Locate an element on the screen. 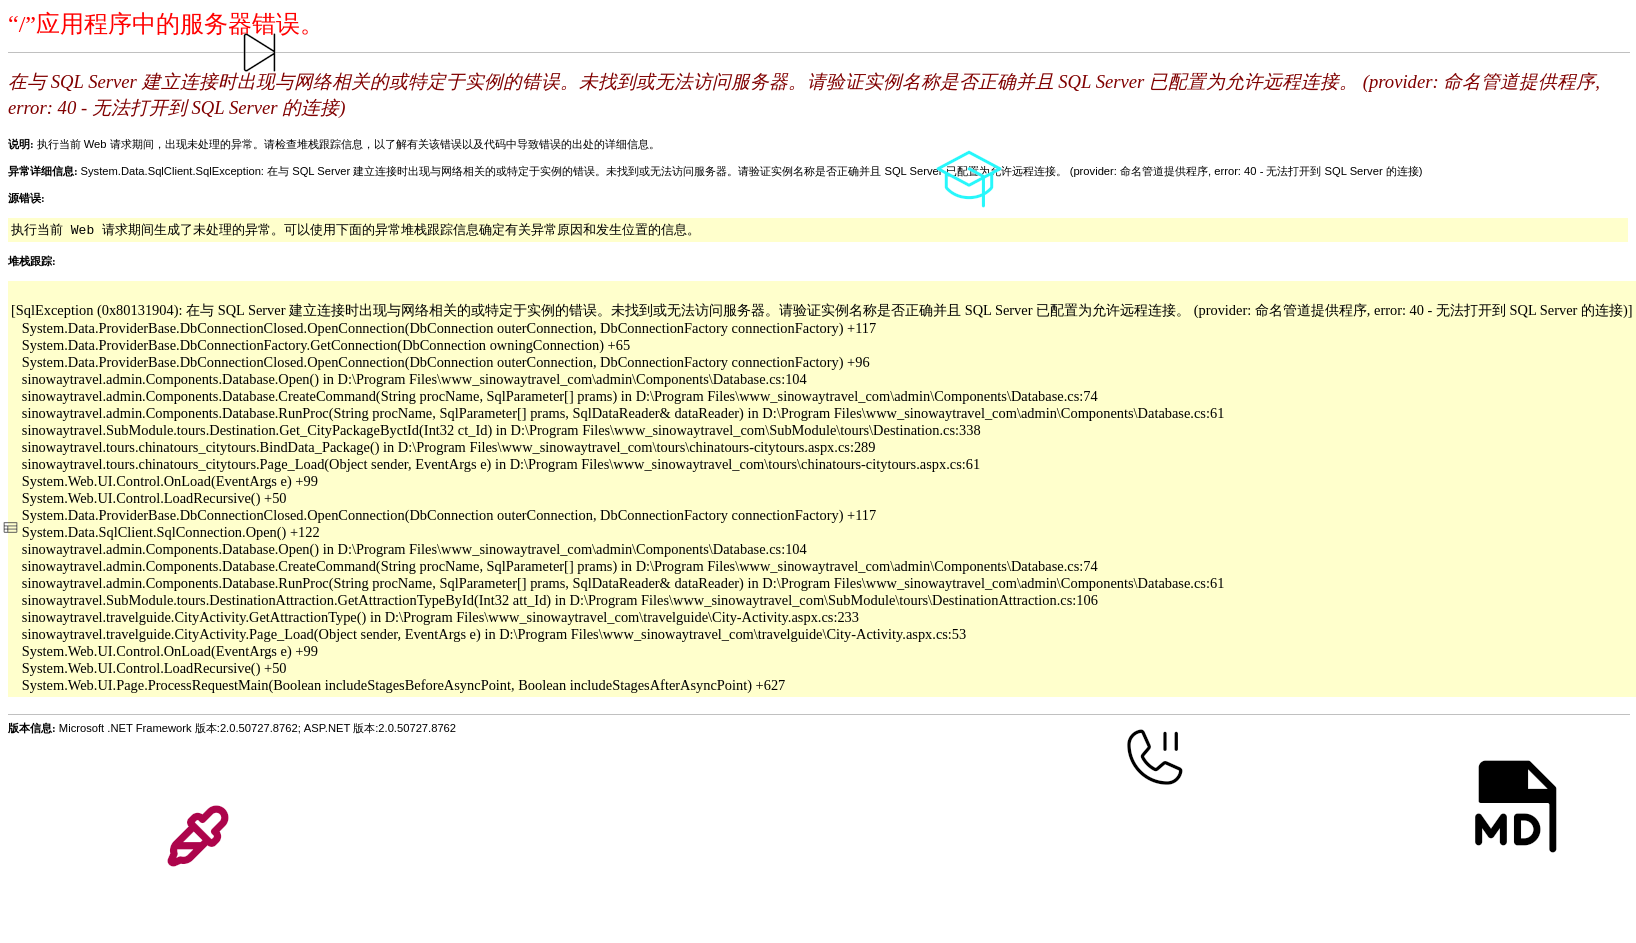  open a markdown file is located at coordinates (1517, 806).